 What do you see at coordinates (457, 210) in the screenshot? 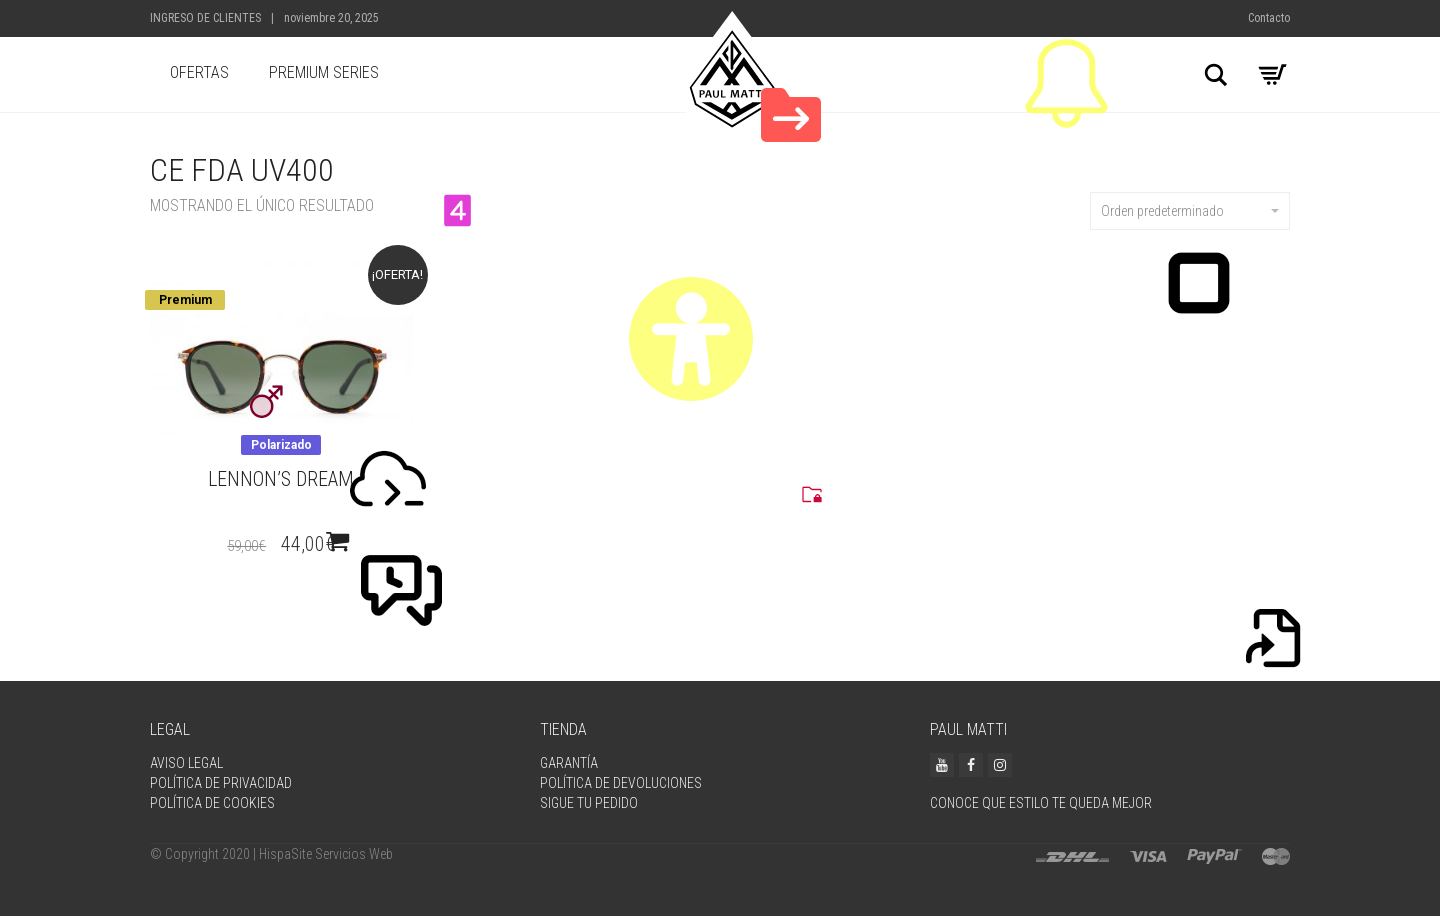
I see `indicates step four in a multi-step process` at bounding box center [457, 210].